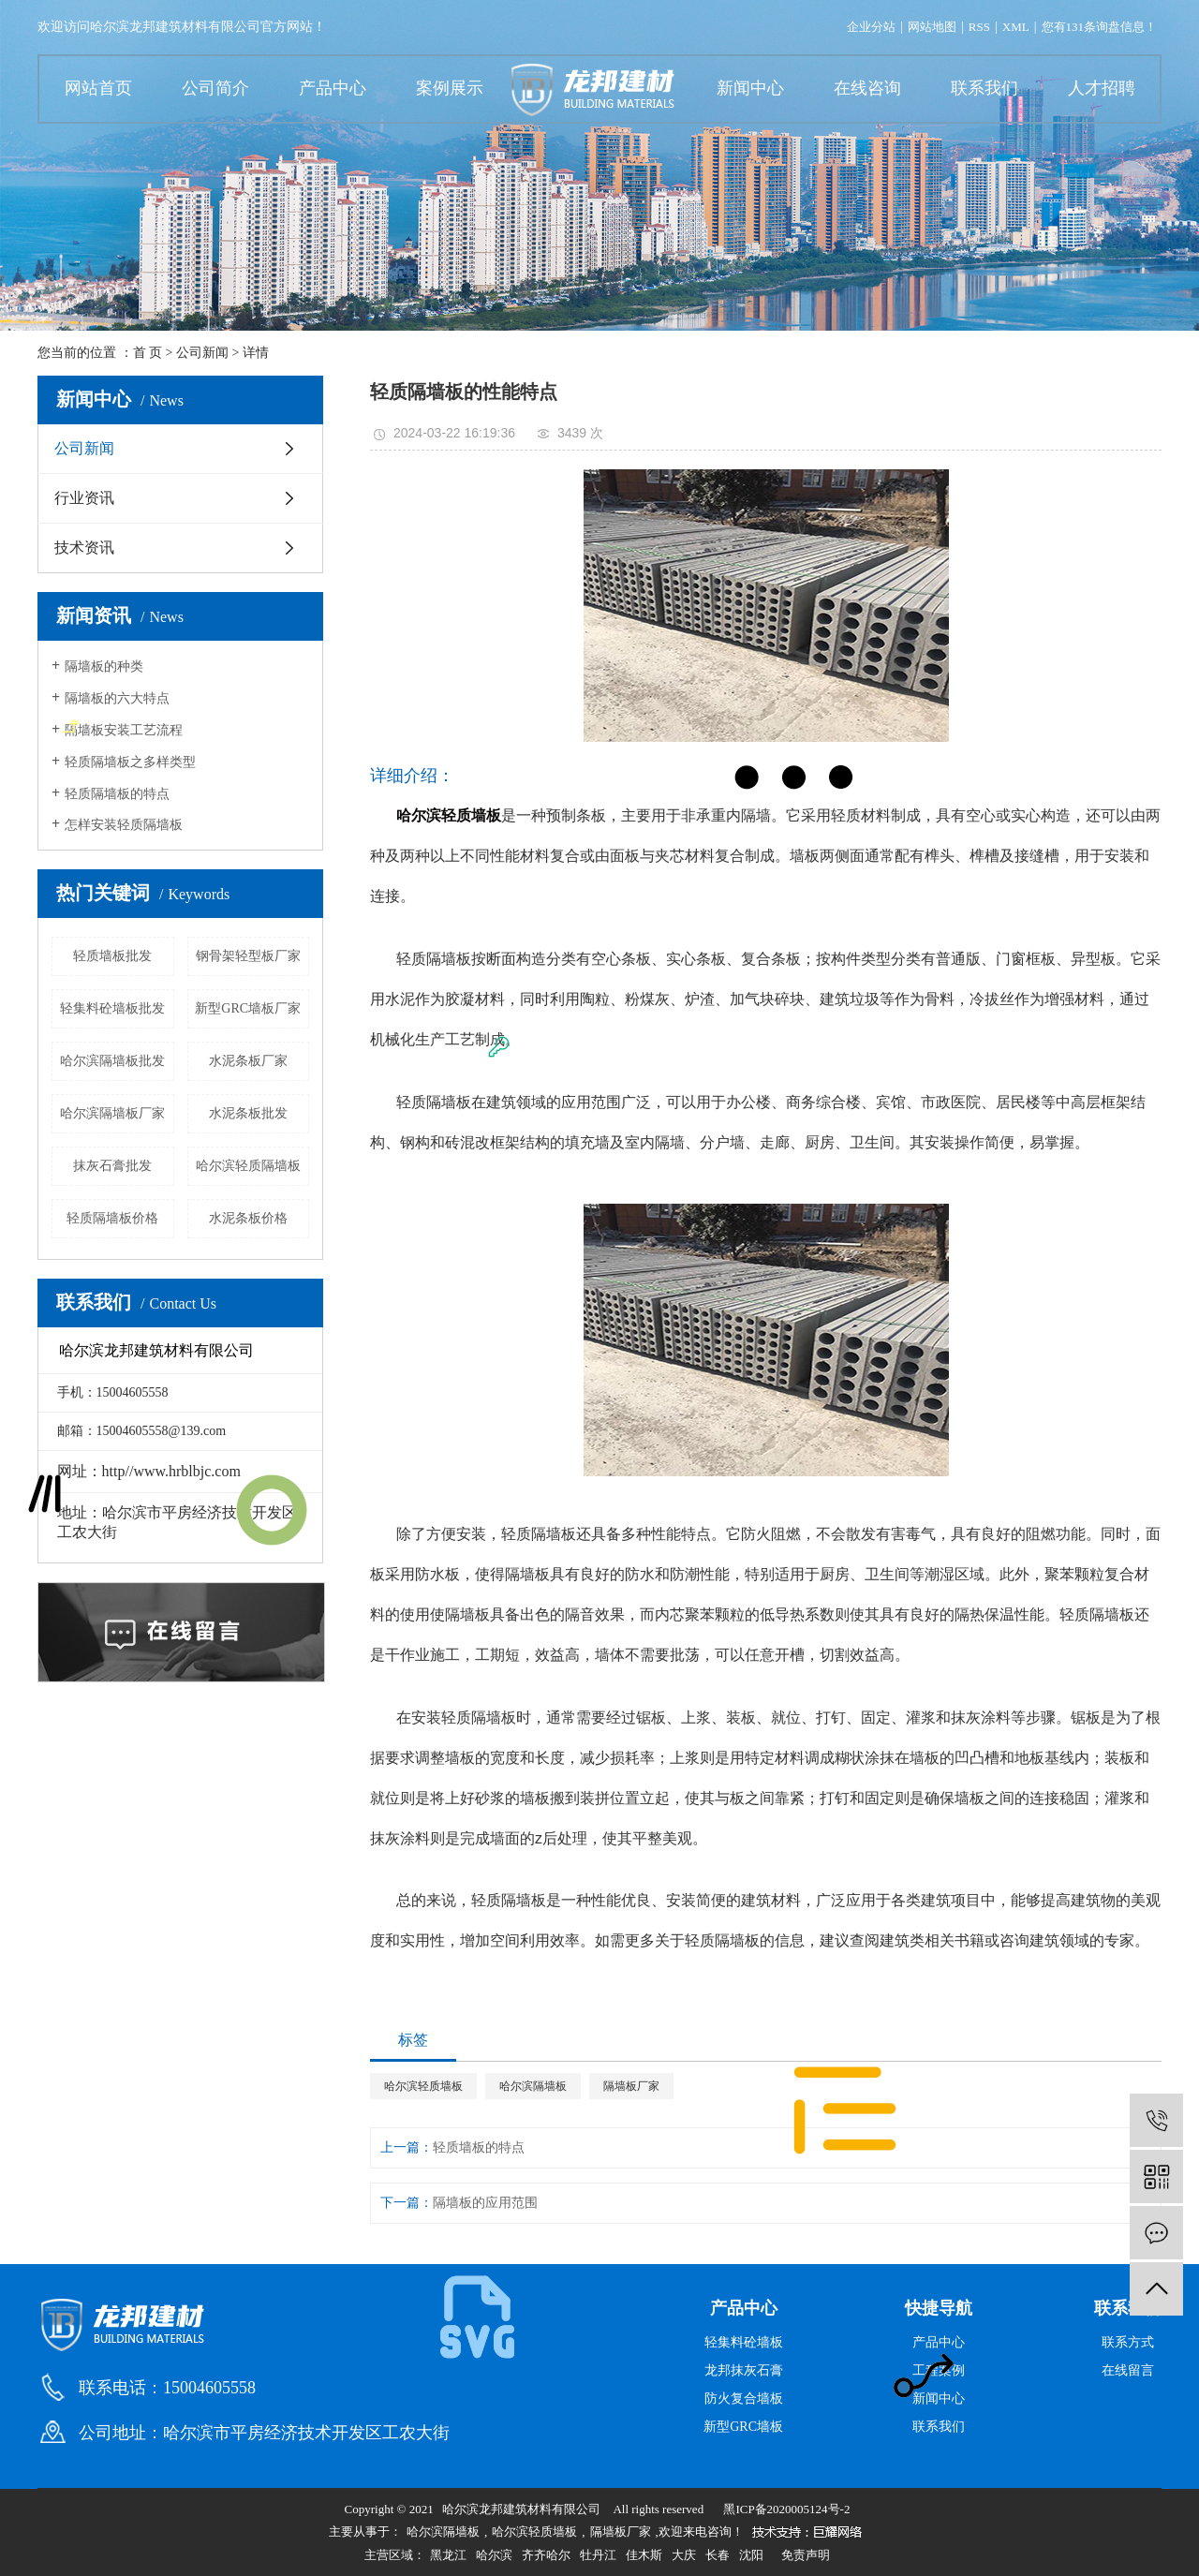  What do you see at coordinates (477, 2317) in the screenshot?
I see `indicates an SVG file type` at bounding box center [477, 2317].